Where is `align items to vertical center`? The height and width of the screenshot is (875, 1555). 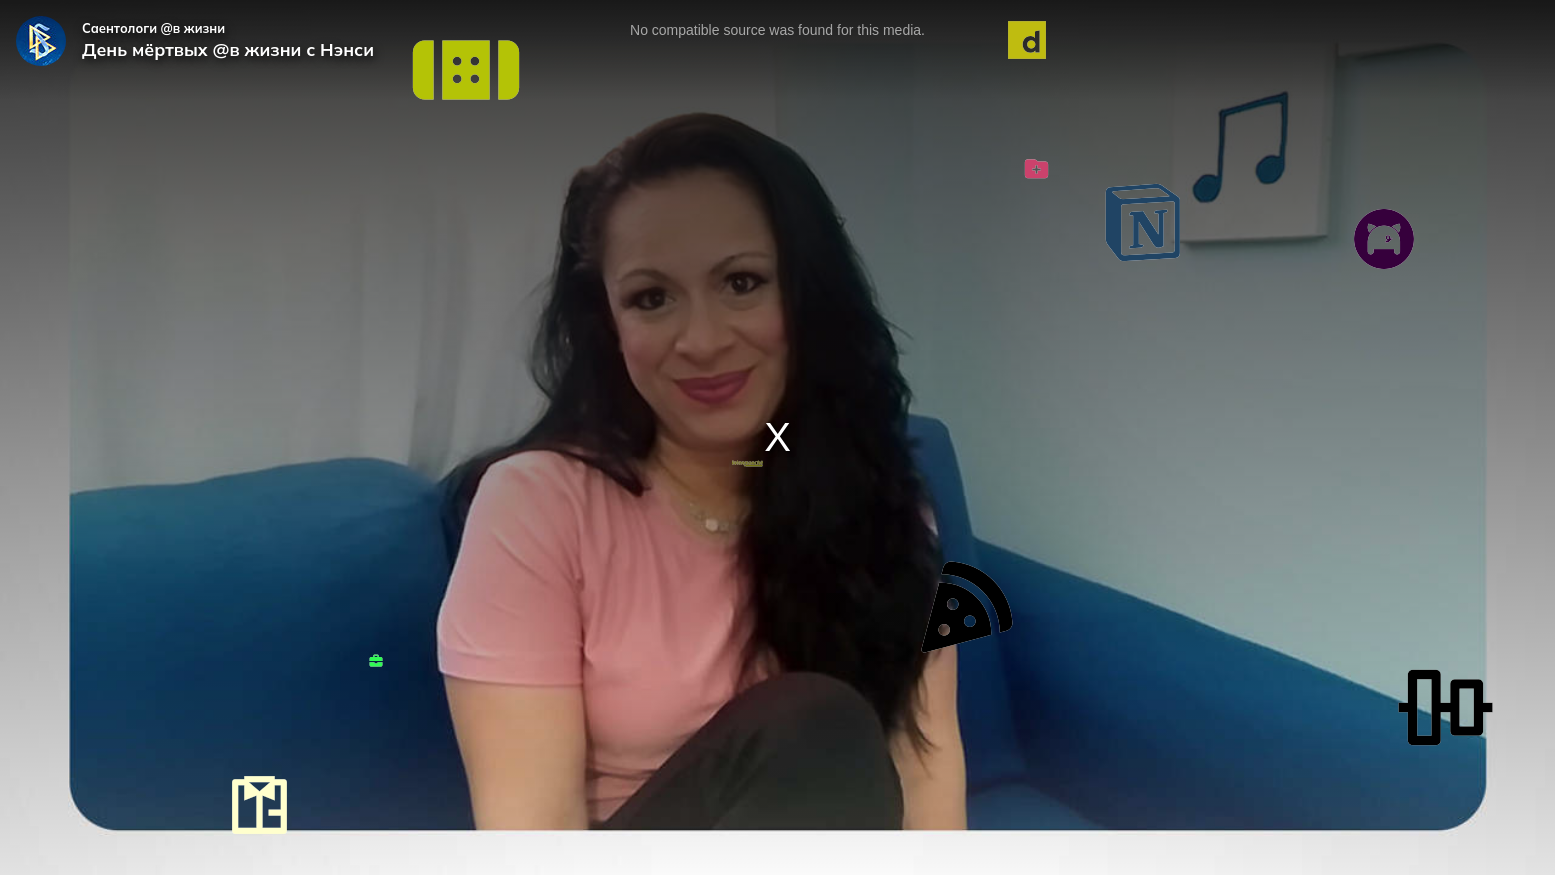 align items to vertical center is located at coordinates (1445, 707).